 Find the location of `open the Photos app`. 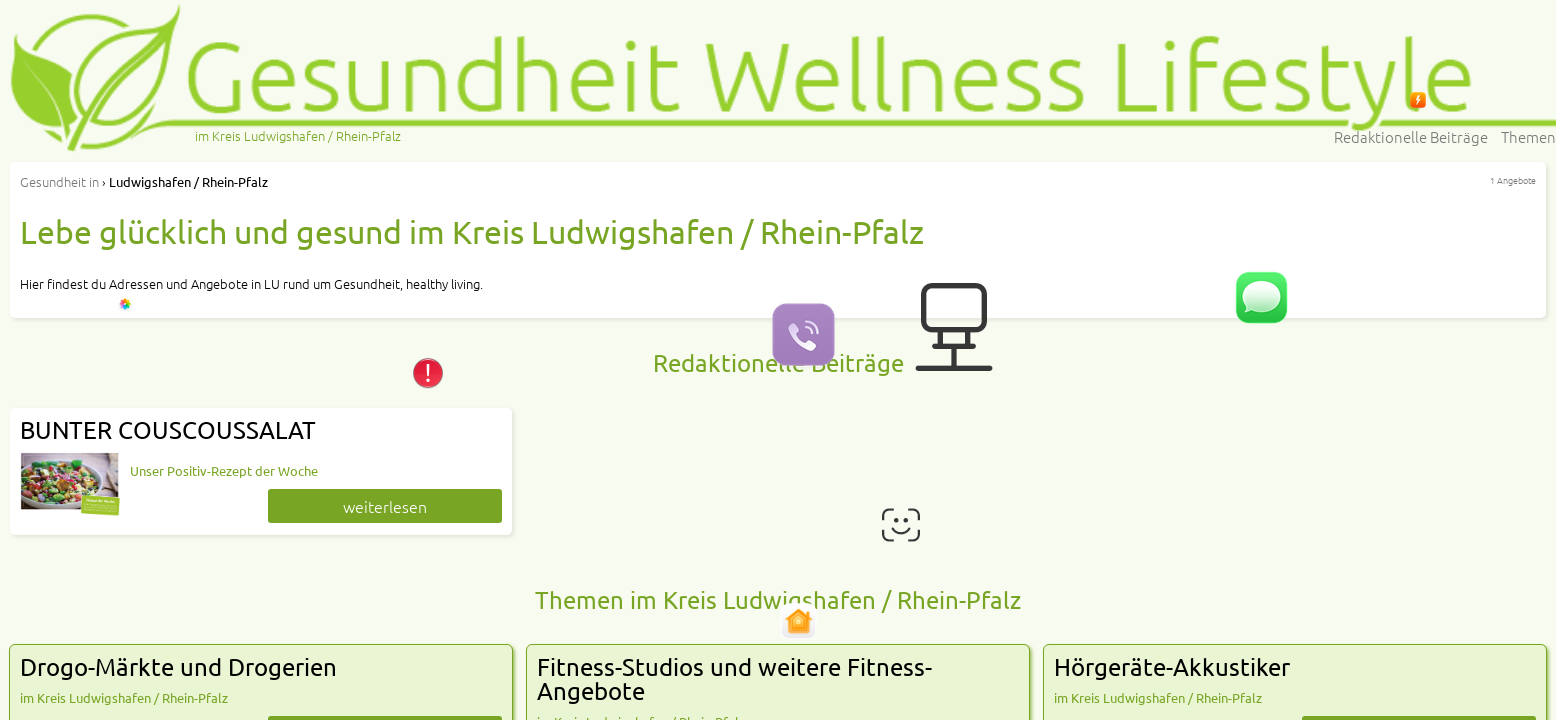

open the Photos app is located at coordinates (125, 304).